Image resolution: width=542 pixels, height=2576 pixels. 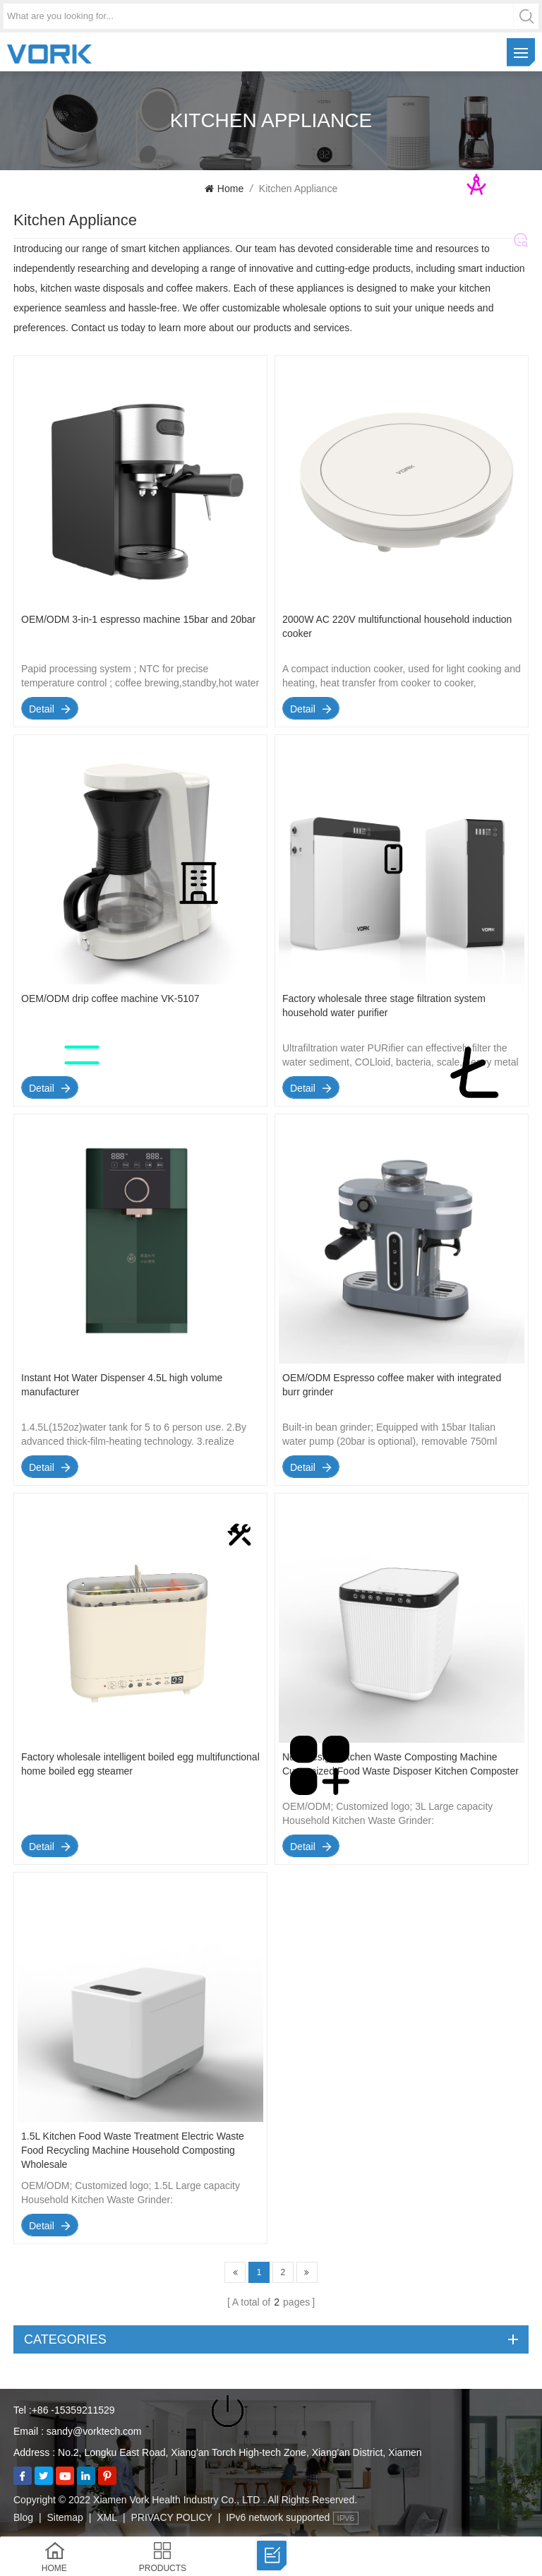 What do you see at coordinates (82, 1055) in the screenshot?
I see `open navigation menu` at bounding box center [82, 1055].